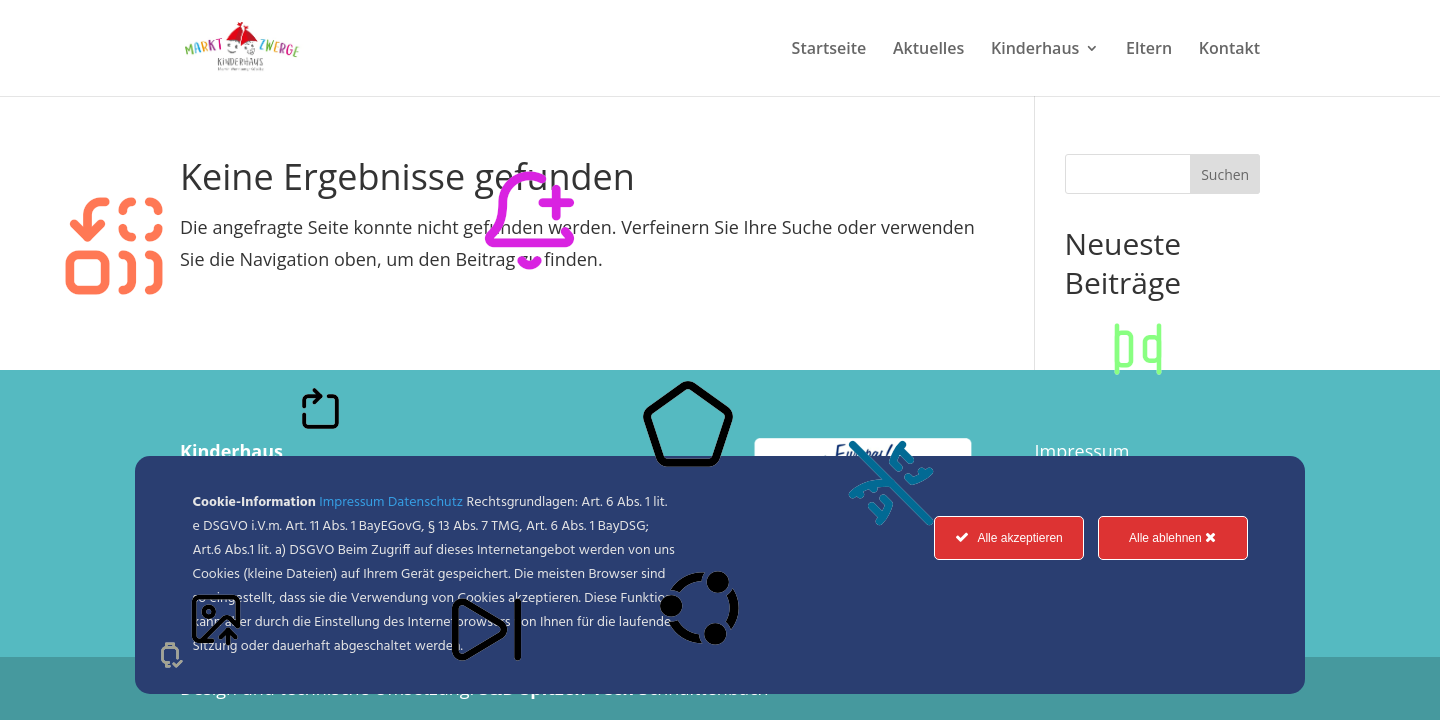 The image size is (1440, 720). Describe the element at coordinates (688, 426) in the screenshot. I see `select pentagon shape tool` at that location.